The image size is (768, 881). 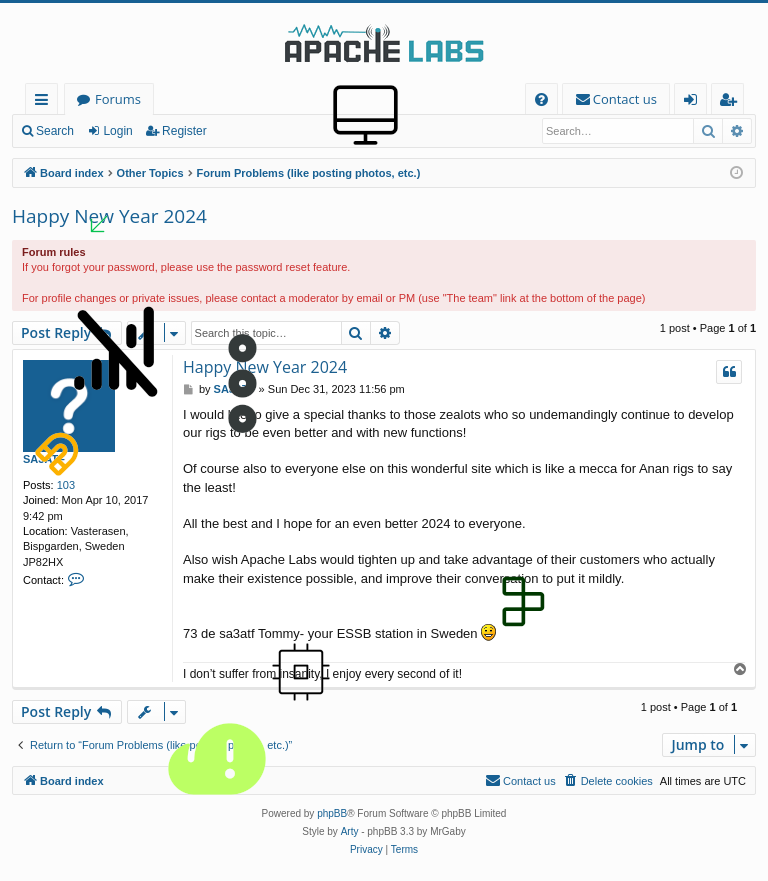 I want to click on no cellular signal available, so click(x=117, y=353).